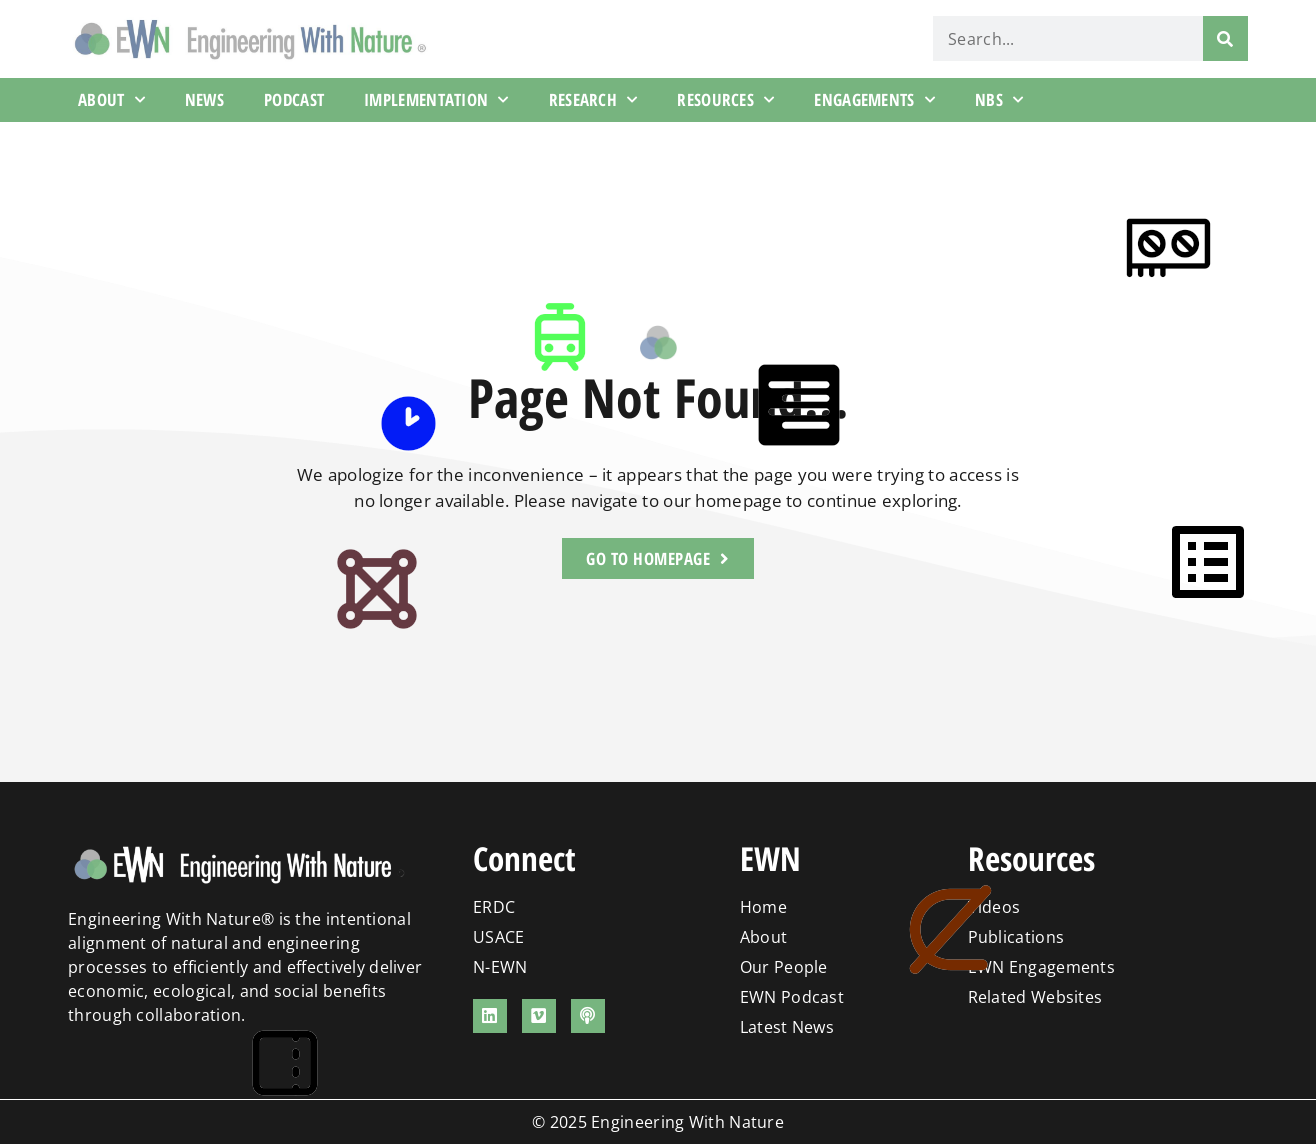 This screenshot has height=1144, width=1316. Describe the element at coordinates (377, 589) in the screenshot. I see `view full network topology` at that location.